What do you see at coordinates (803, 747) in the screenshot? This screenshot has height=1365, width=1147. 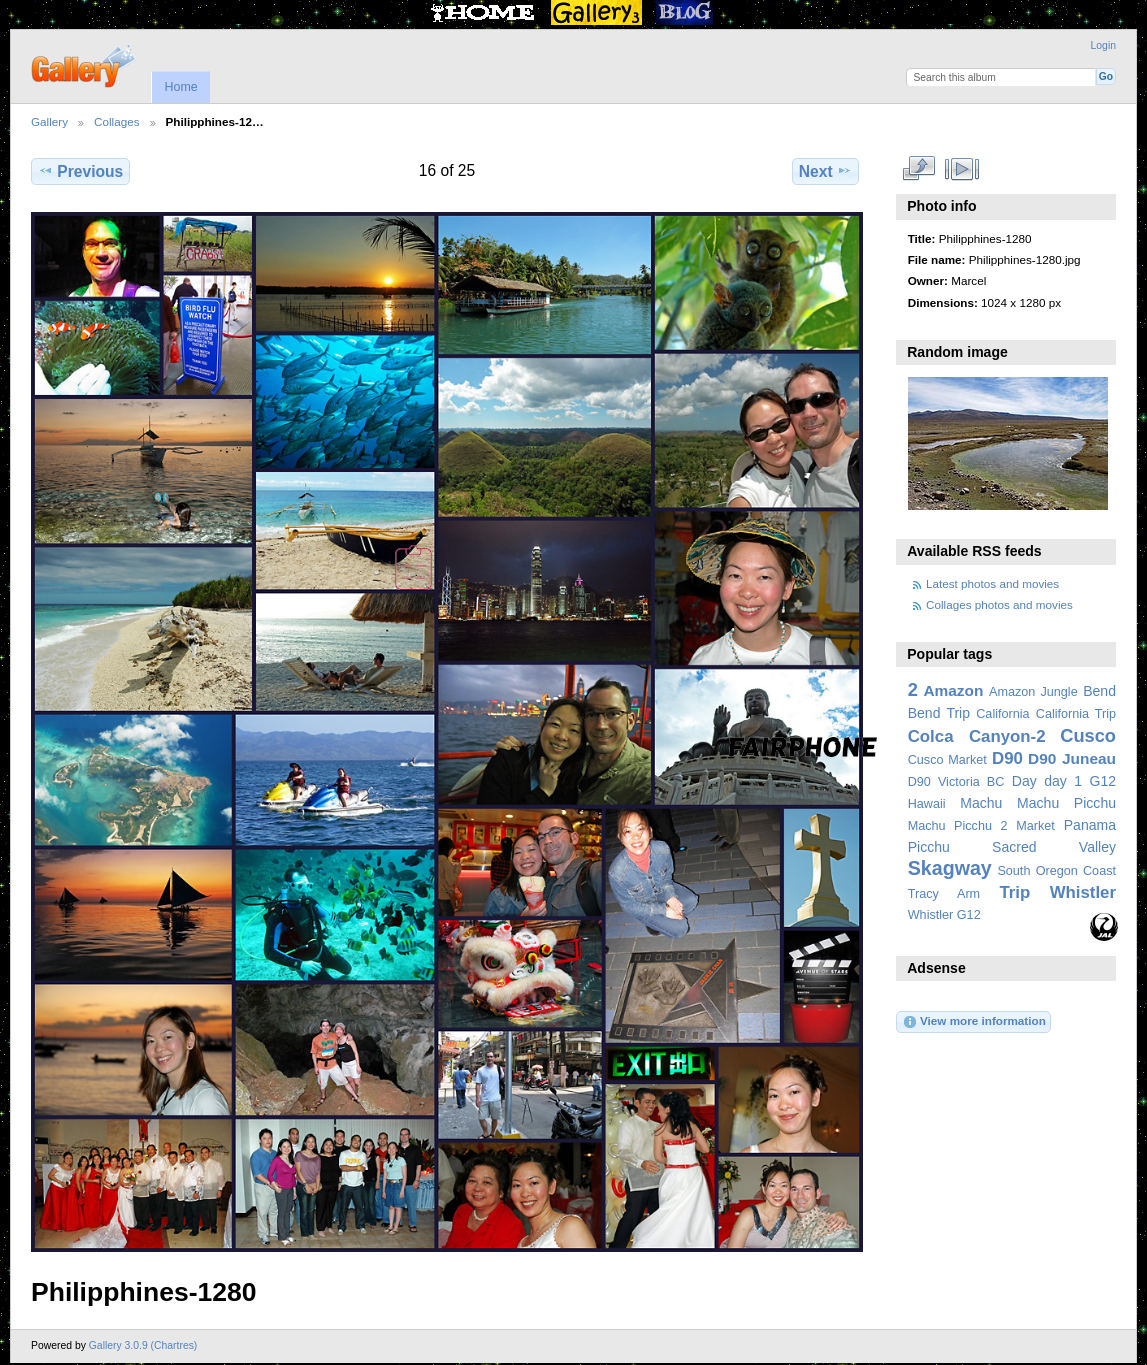 I see `Fairphone company logo` at bounding box center [803, 747].